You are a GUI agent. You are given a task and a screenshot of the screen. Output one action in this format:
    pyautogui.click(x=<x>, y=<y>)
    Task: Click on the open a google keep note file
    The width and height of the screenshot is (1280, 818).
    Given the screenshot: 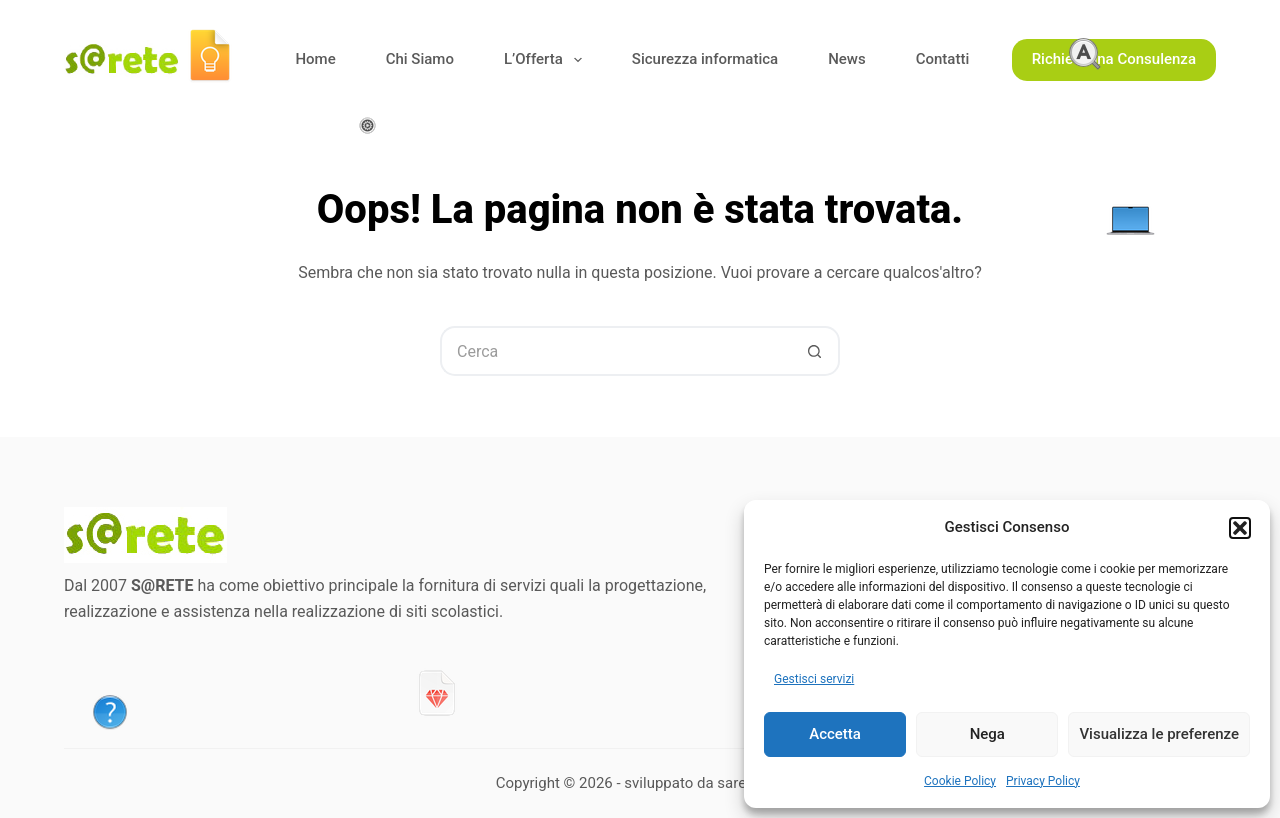 What is the action you would take?
    pyautogui.click(x=210, y=56)
    